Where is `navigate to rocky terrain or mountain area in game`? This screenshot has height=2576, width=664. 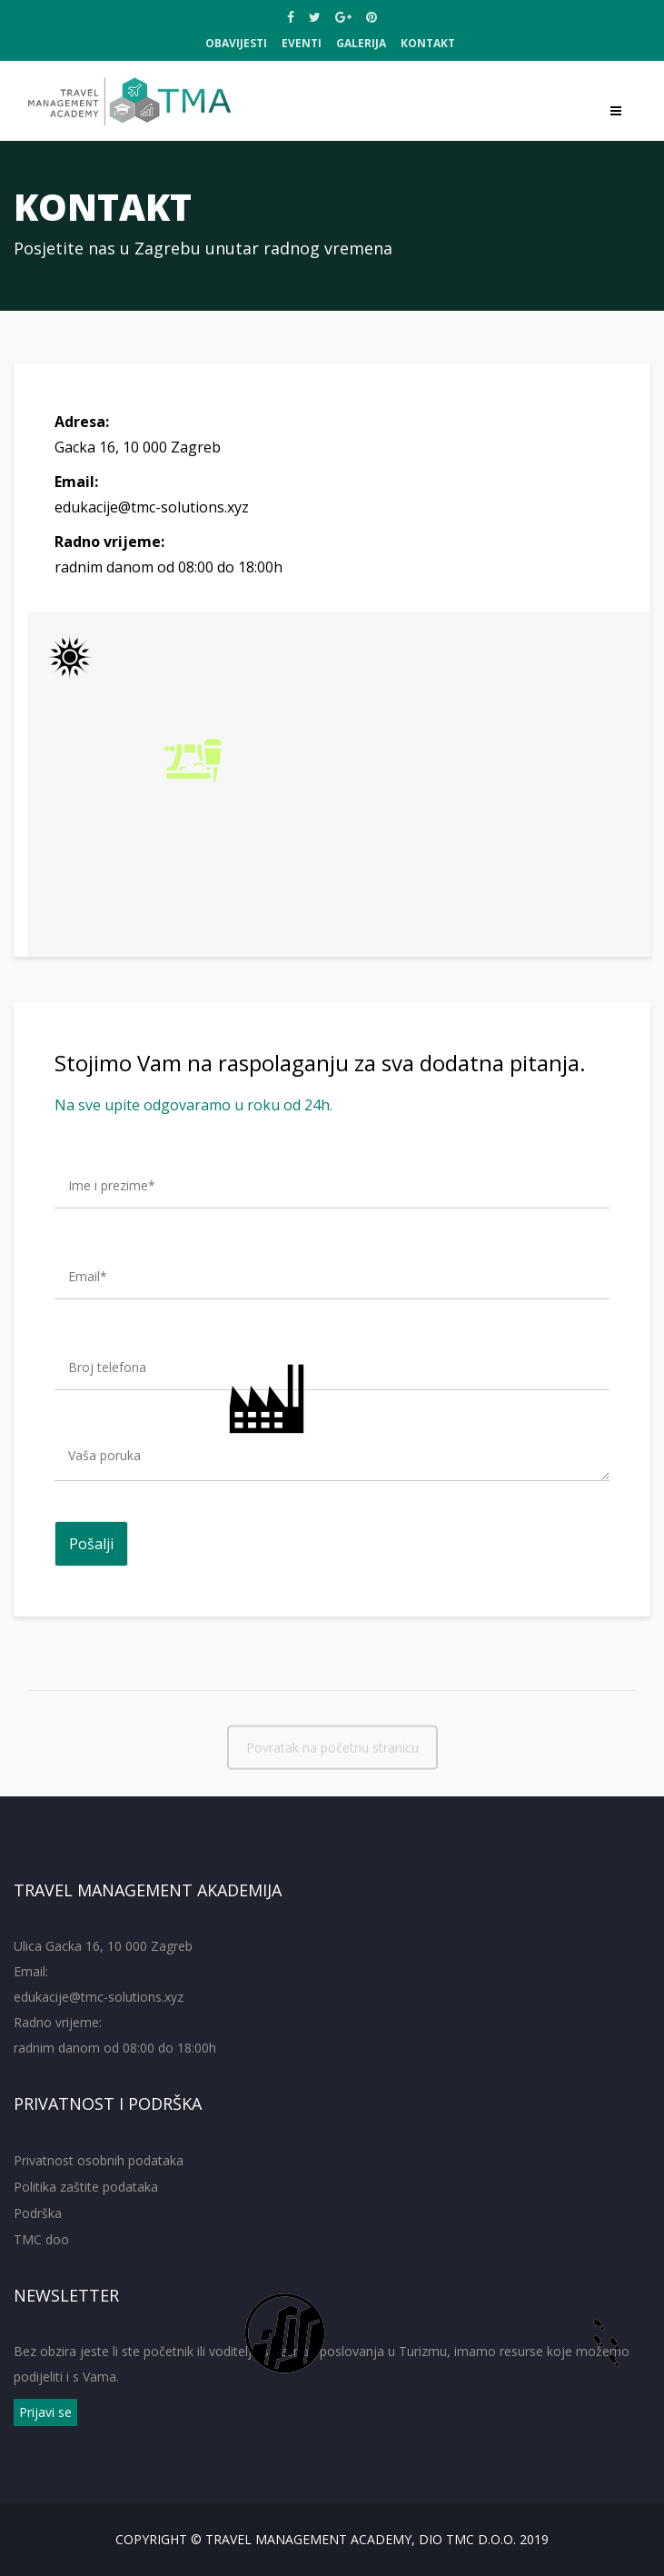
navigate to rocky terrain or mountain area in game is located at coordinates (284, 2332).